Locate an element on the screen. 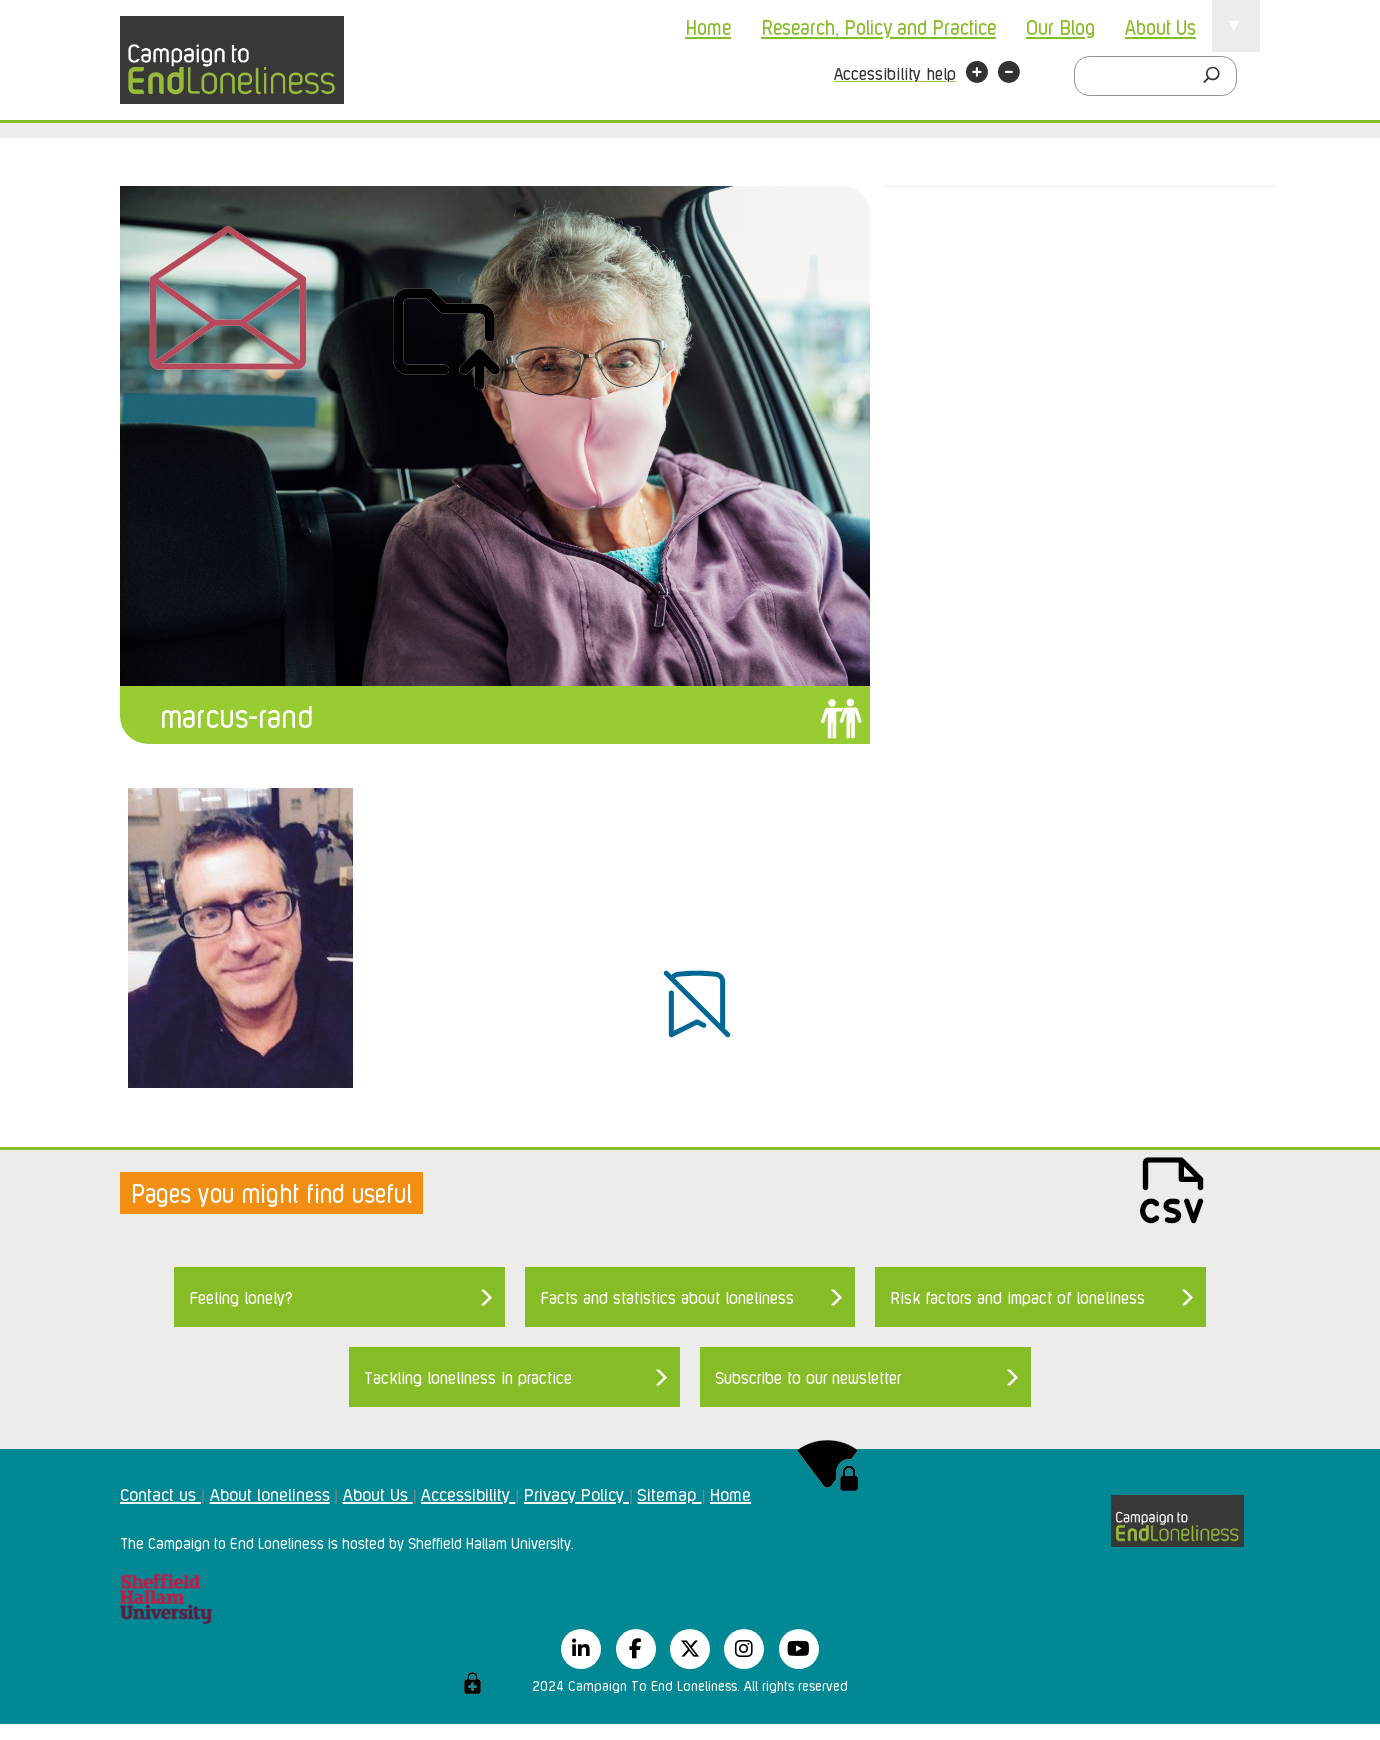 This screenshot has height=1740, width=1380. remove from bookmarks is located at coordinates (697, 1004).